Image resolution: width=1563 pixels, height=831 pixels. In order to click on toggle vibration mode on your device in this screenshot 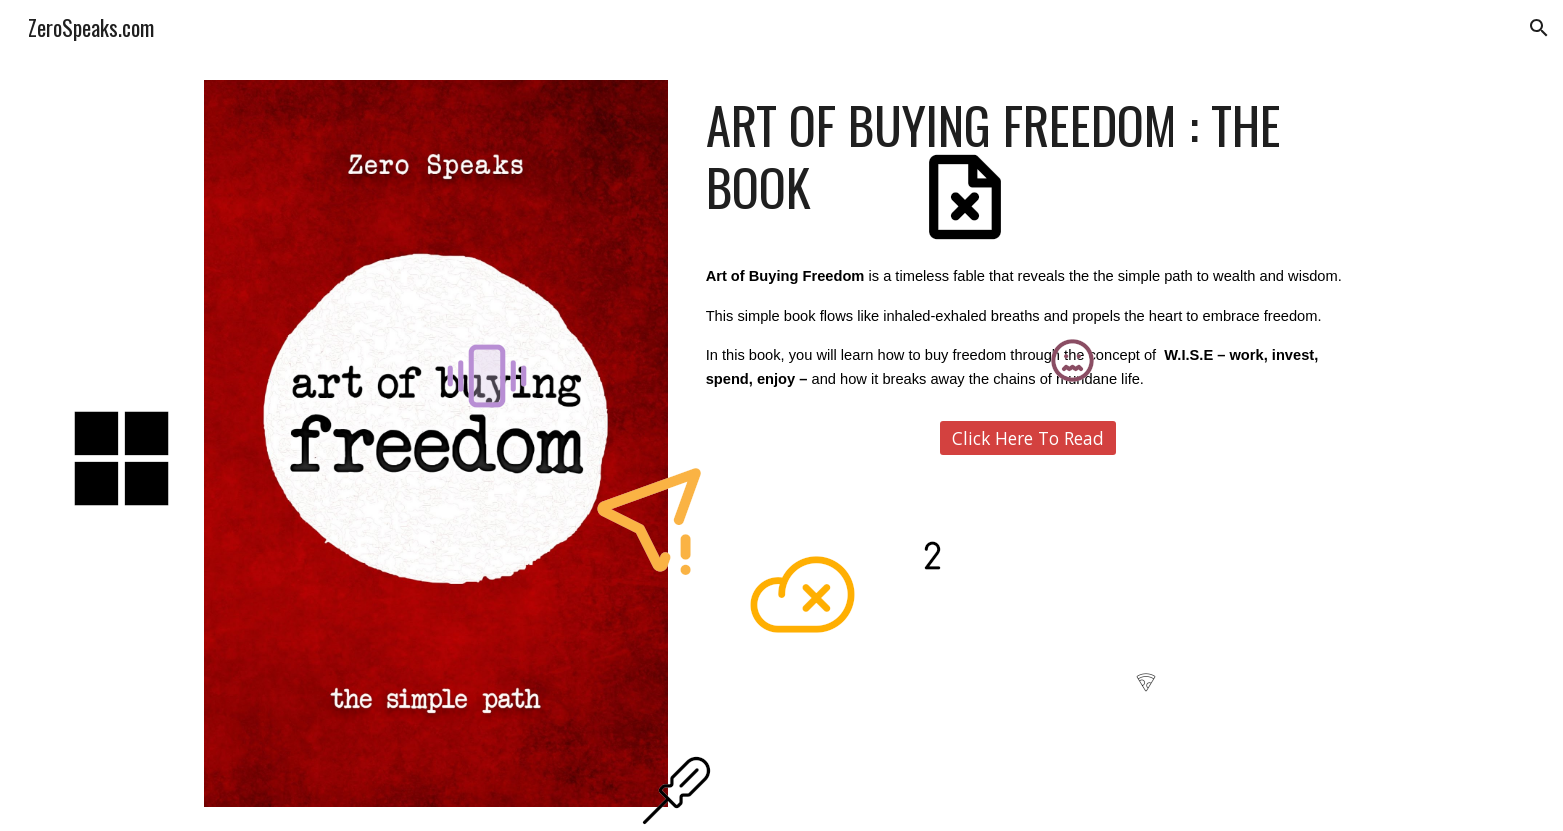, I will do `click(487, 376)`.